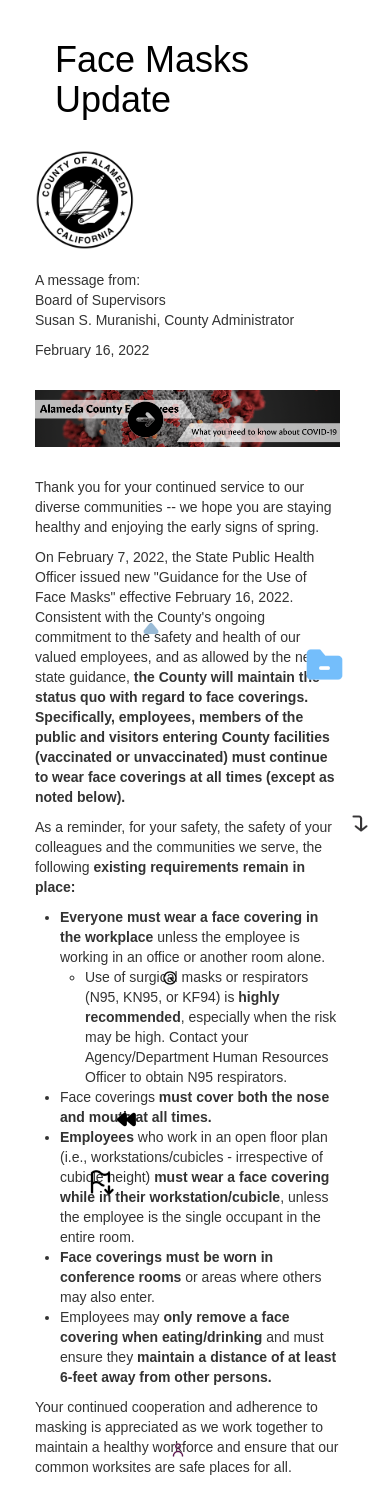 The image size is (375, 1507). Describe the element at coordinates (151, 629) in the screenshot. I see `scroll to top of page` at that location.